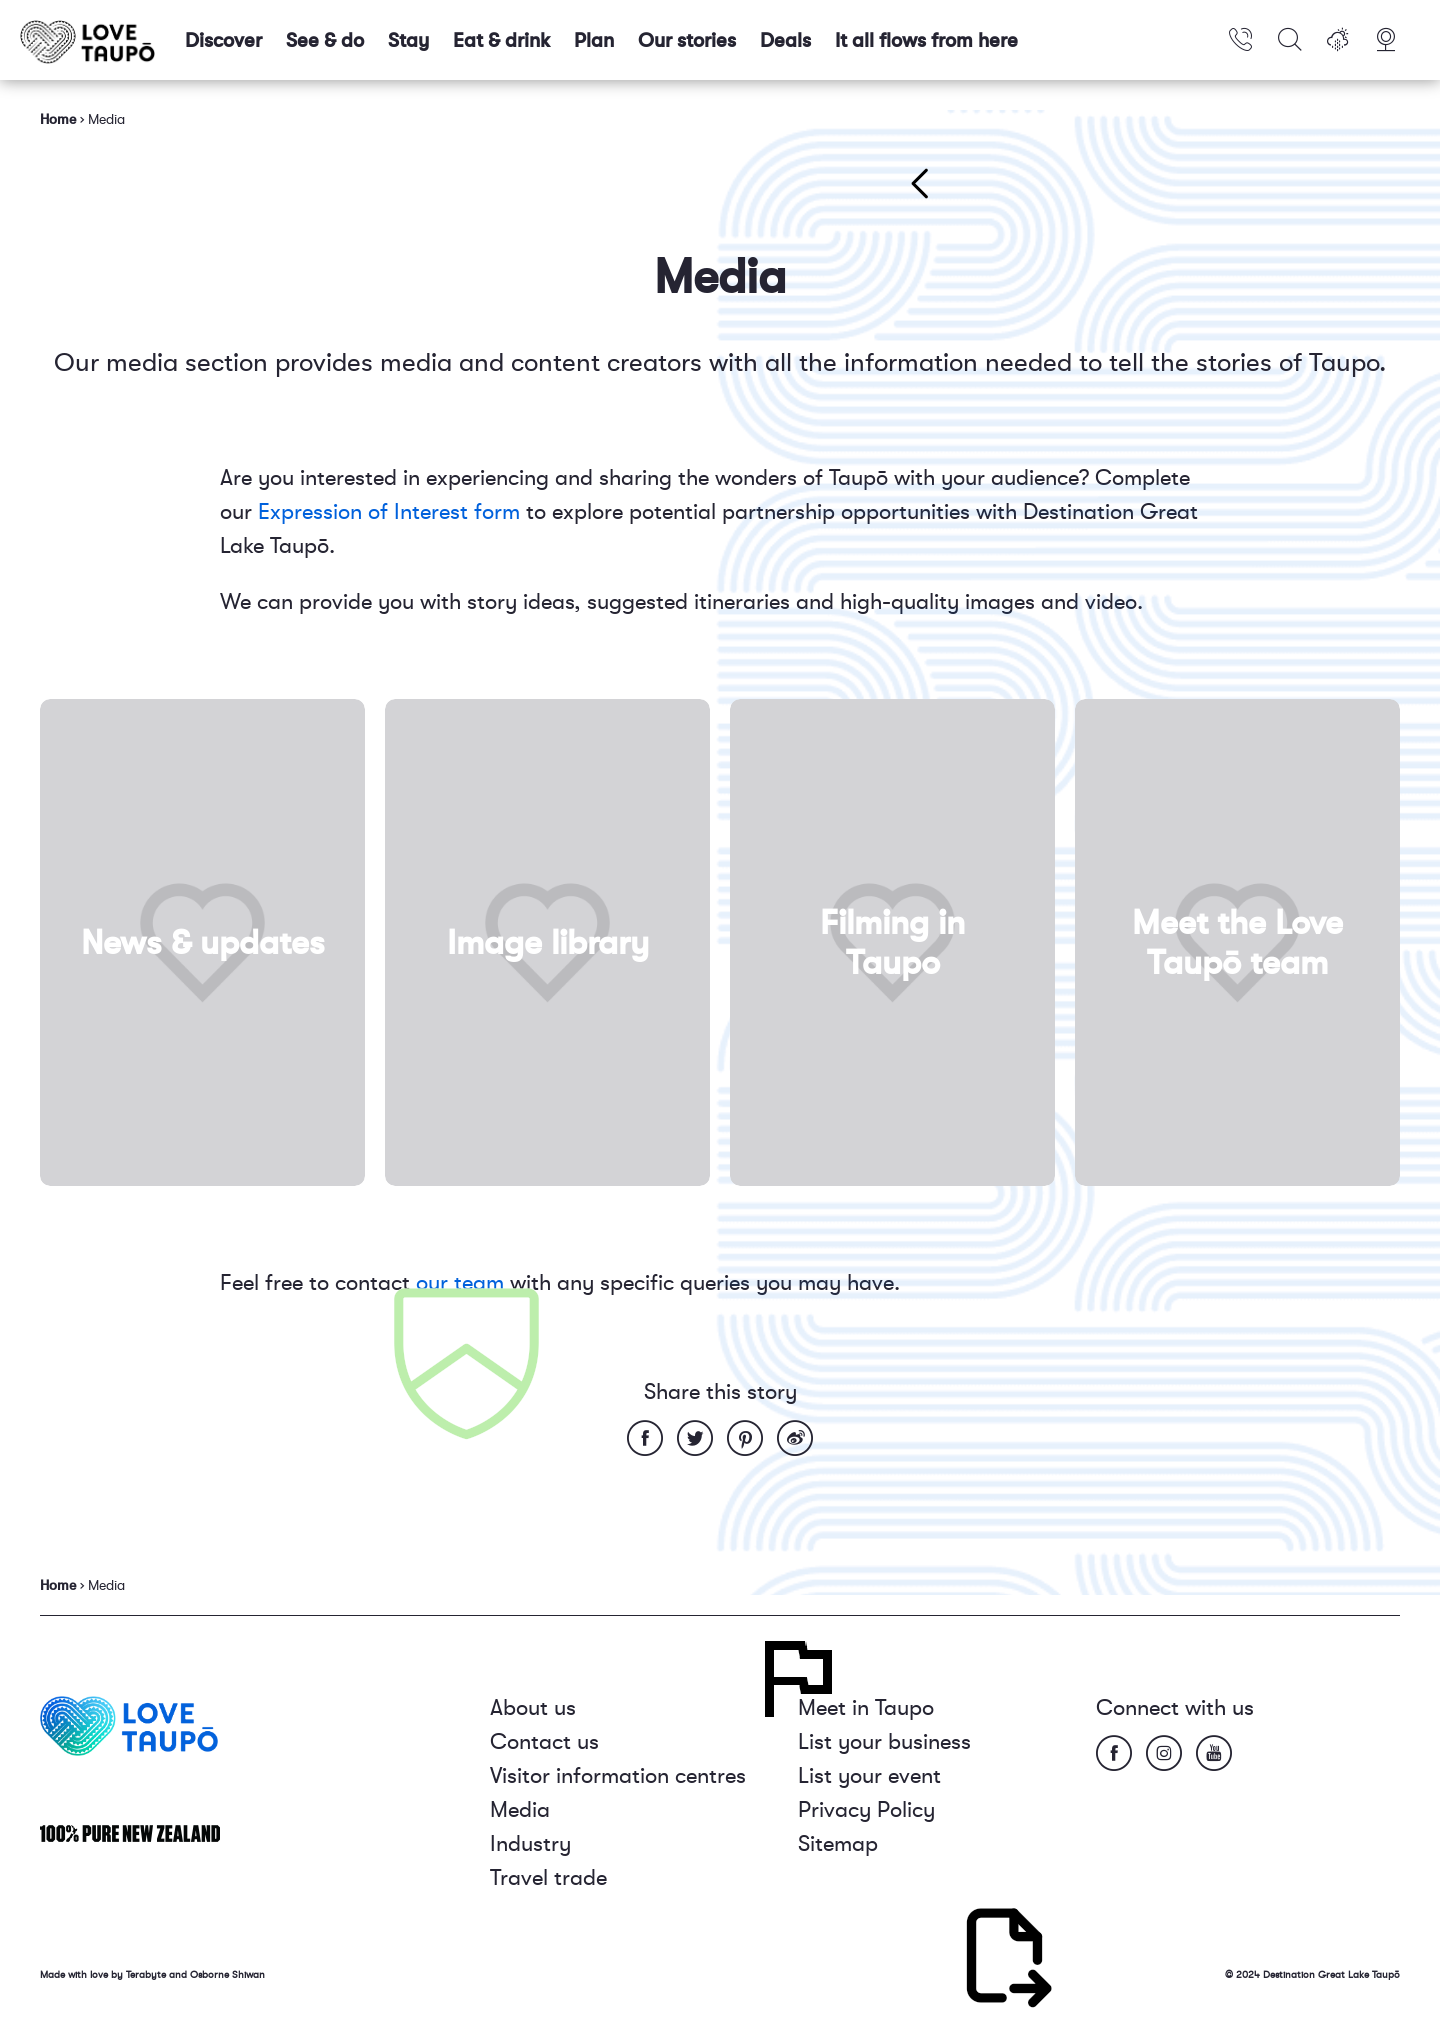  What do you see at coordinates (920, 183) in the screenshot?
I see `go back to the previous page` at bounding box center [920, 183].